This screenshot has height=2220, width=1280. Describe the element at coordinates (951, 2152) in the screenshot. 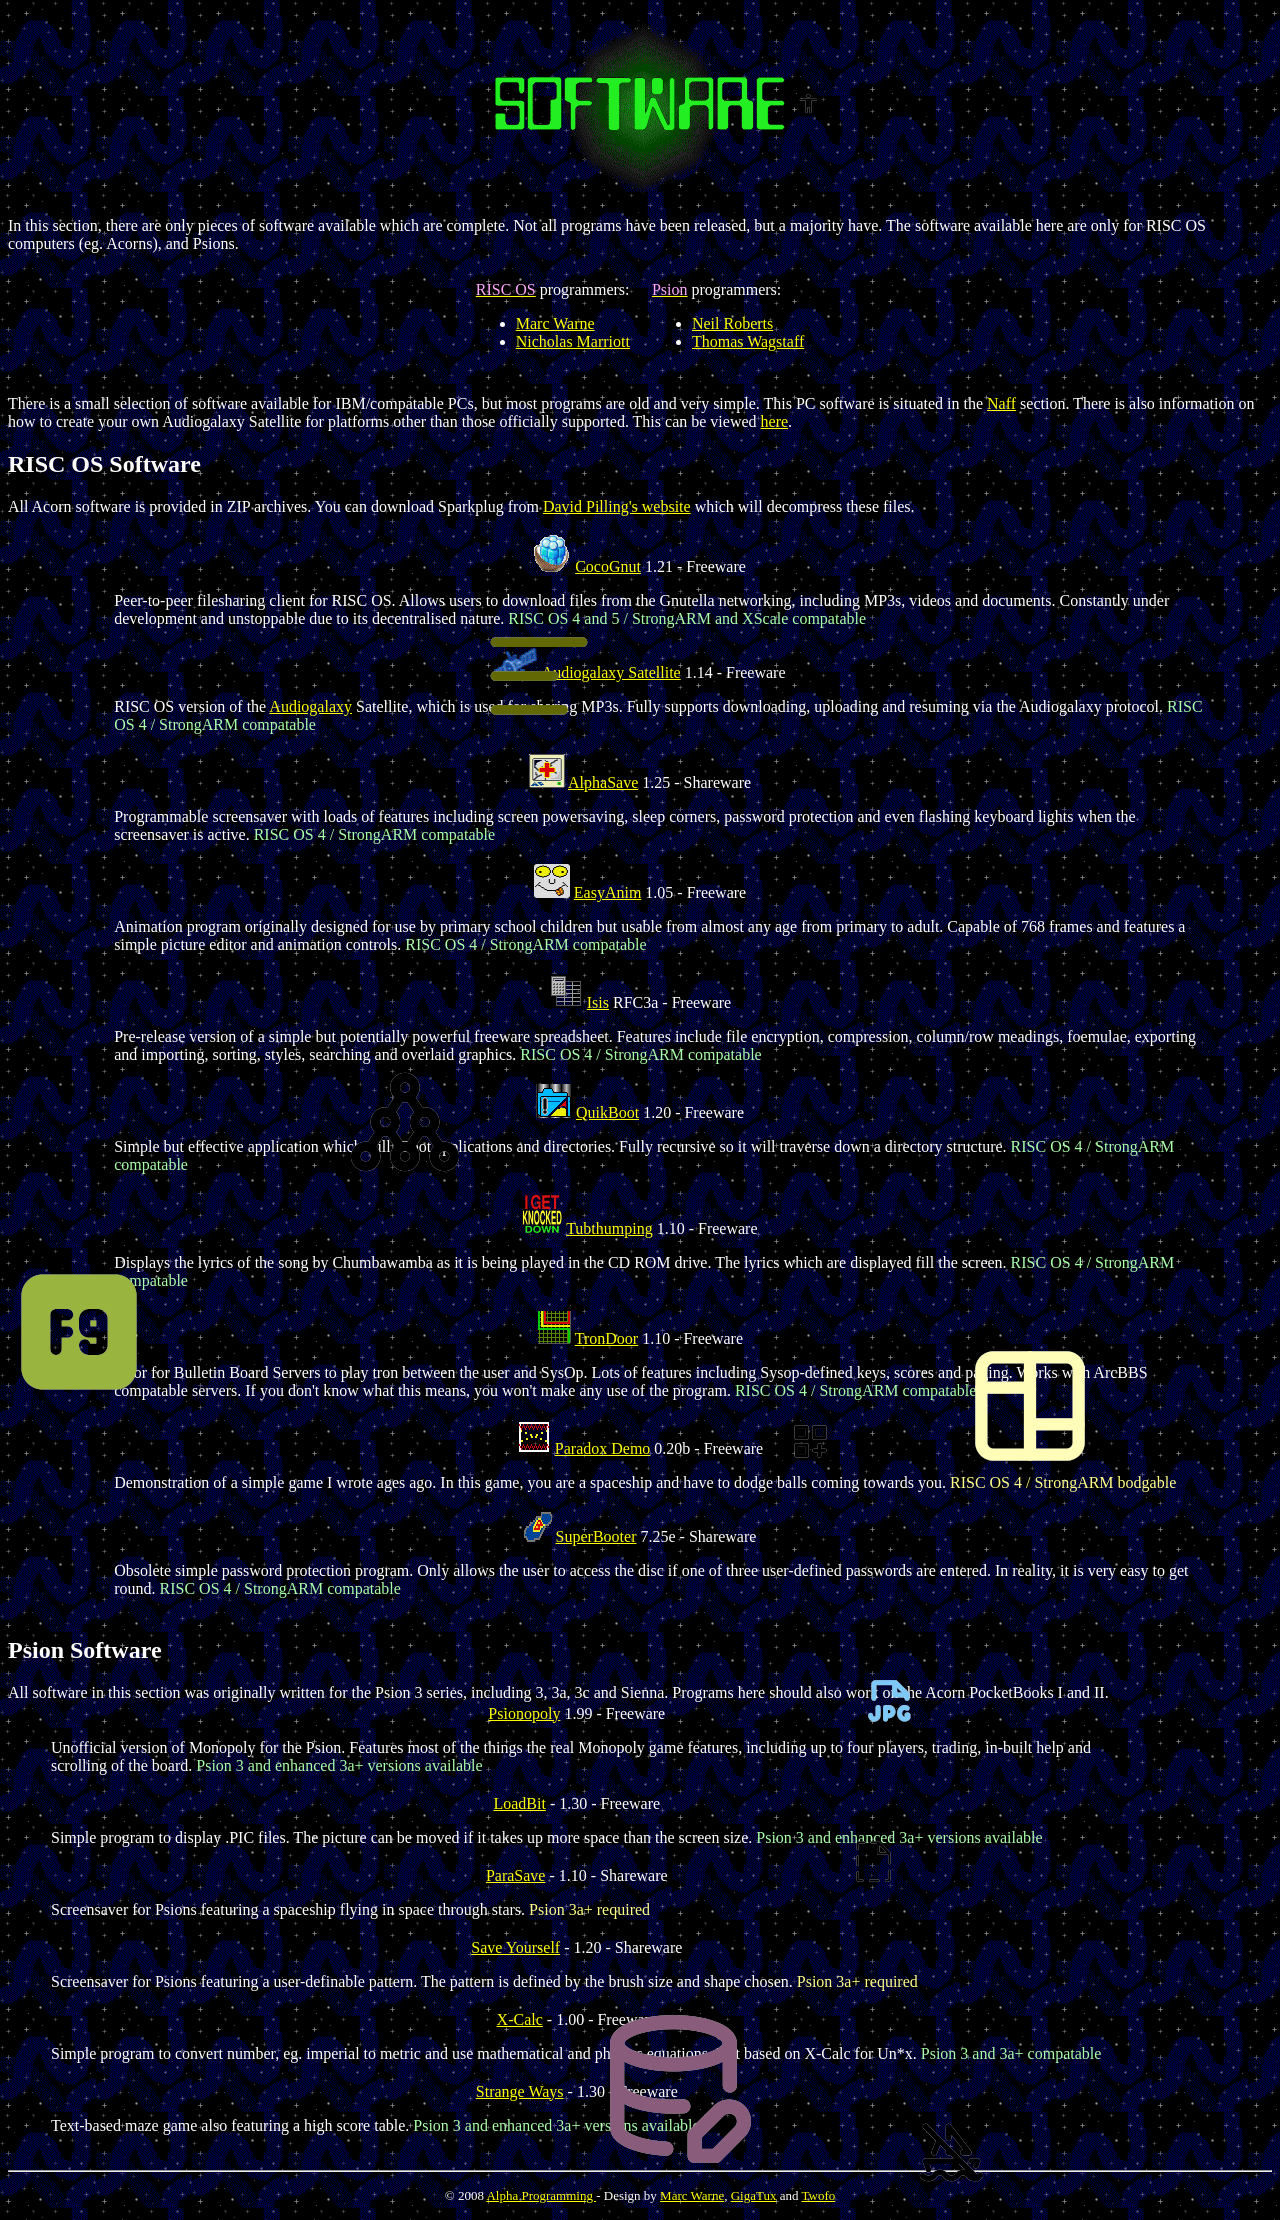

I see `sailing or boating unavailable` at that location.